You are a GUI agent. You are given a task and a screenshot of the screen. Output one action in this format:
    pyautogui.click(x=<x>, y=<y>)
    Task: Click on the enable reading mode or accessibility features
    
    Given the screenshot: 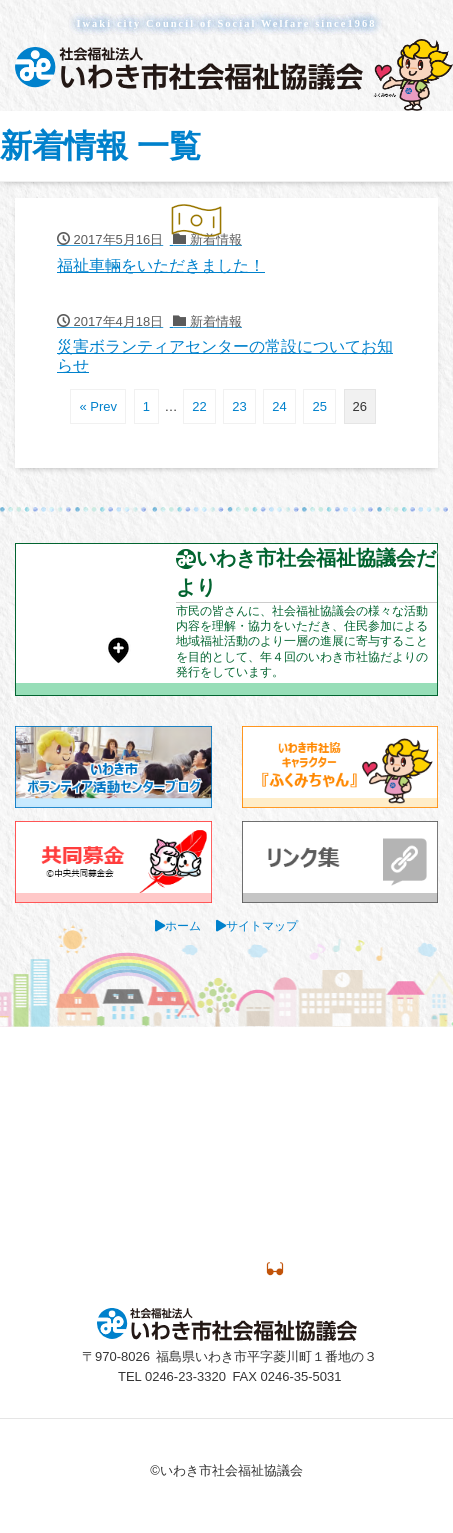 What is the action you would take?
    pyautogui.click(x=275, y=1269)
    